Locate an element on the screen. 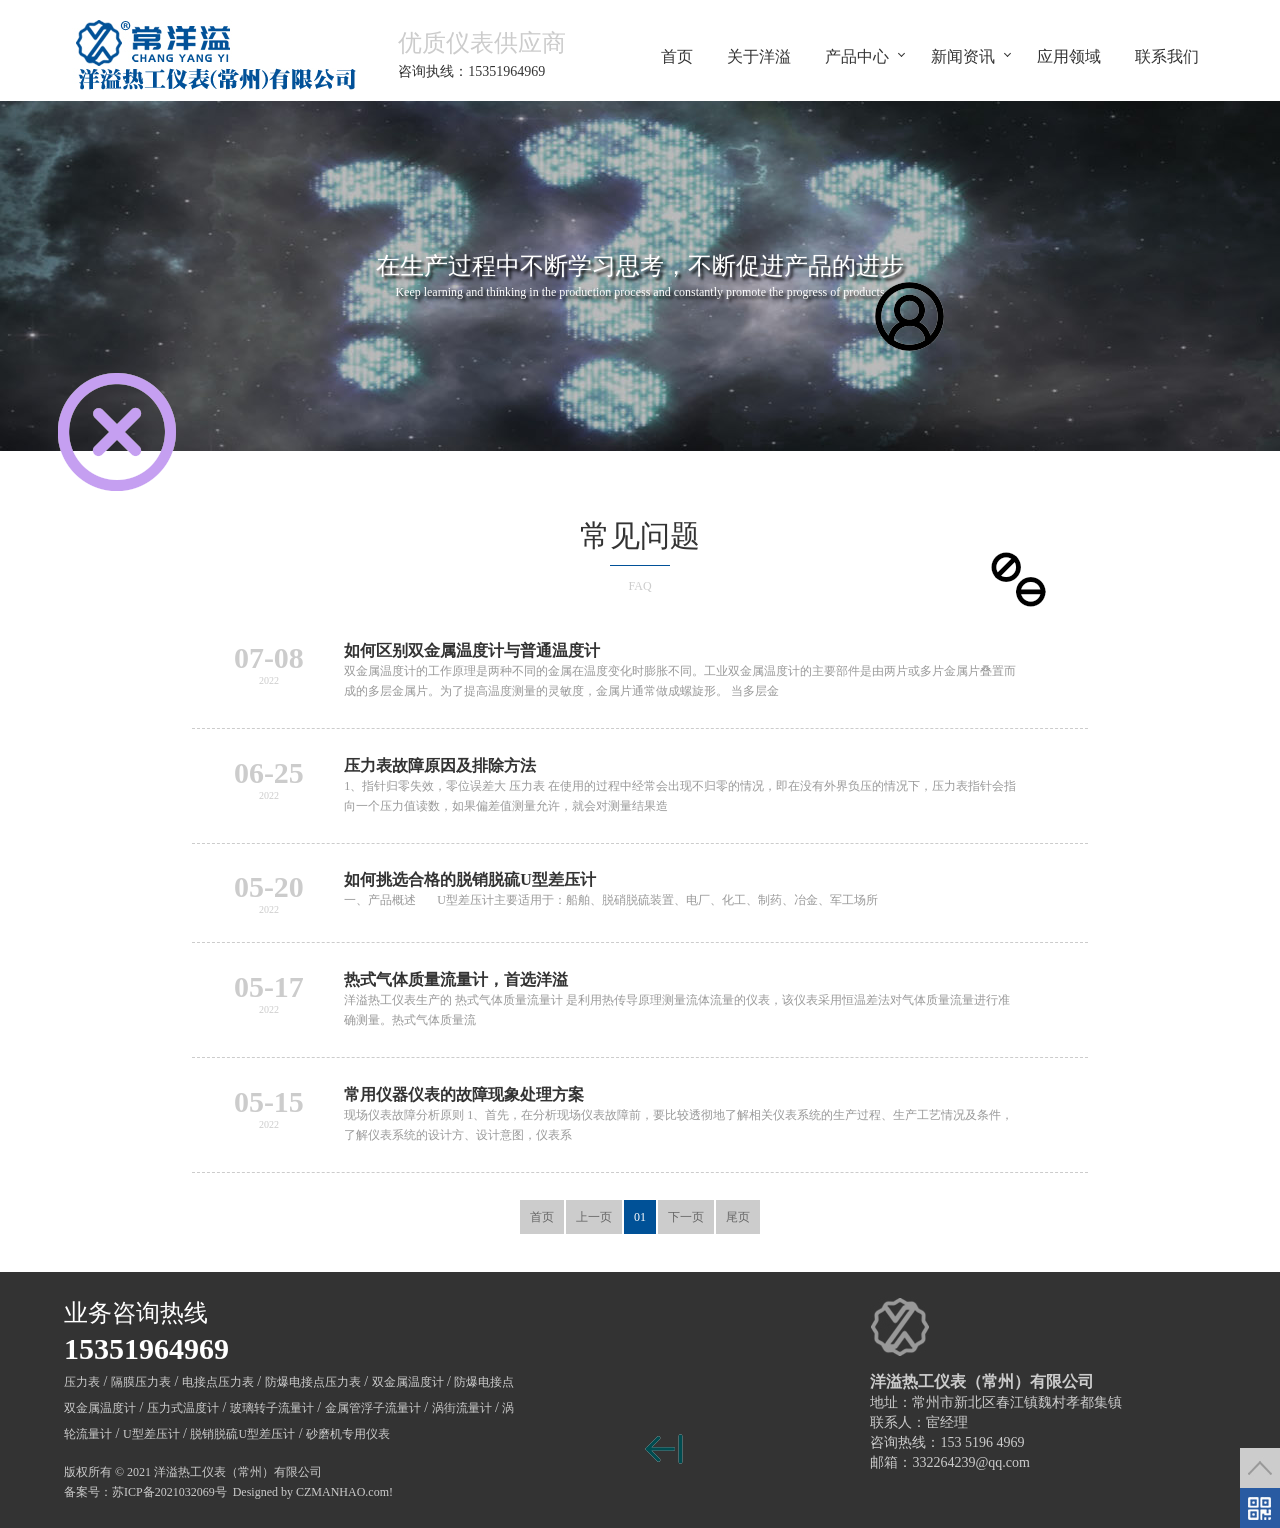 This screenshot has width=1280, height=1528. view your profile is located at coordinates (909, 316).